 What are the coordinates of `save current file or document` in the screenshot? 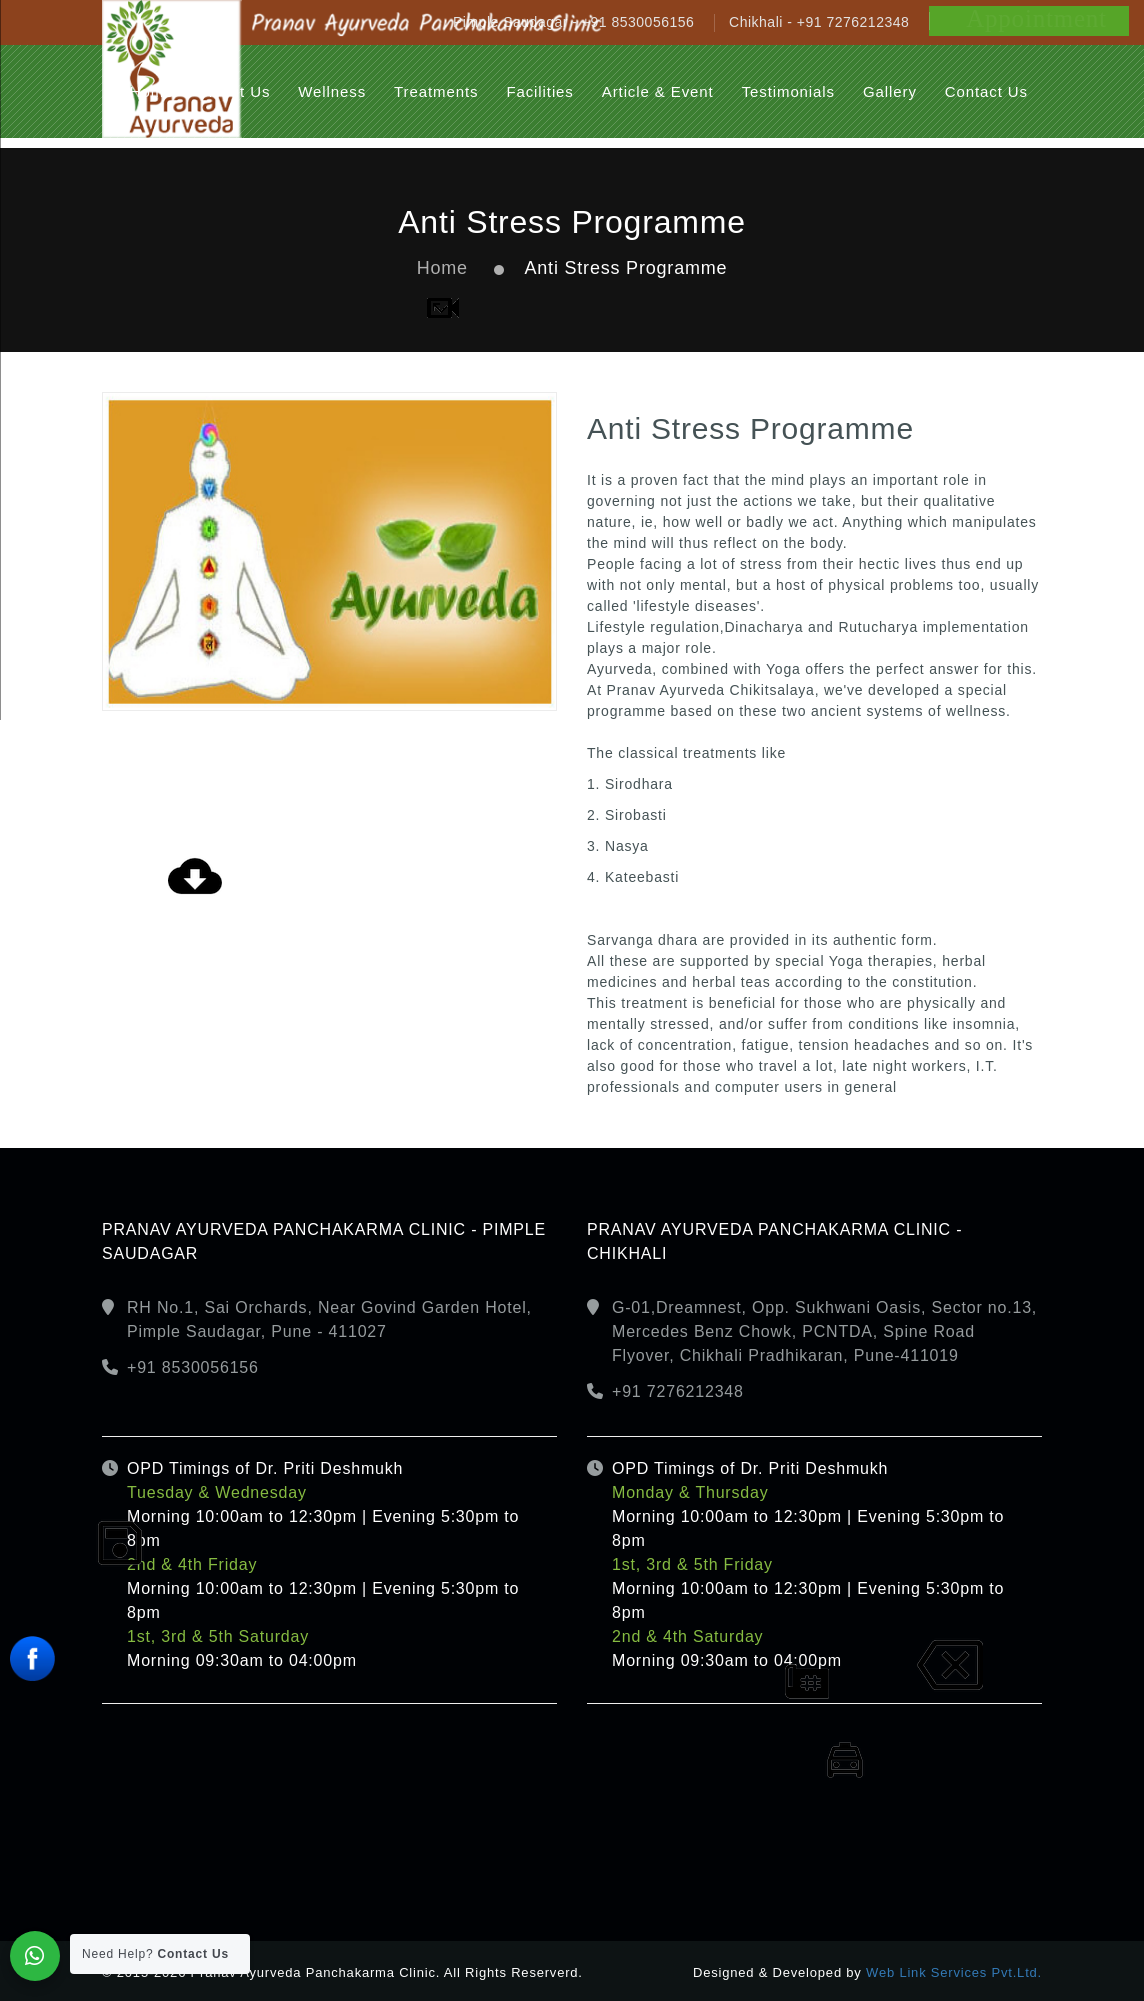 It's located at (120, 1543).